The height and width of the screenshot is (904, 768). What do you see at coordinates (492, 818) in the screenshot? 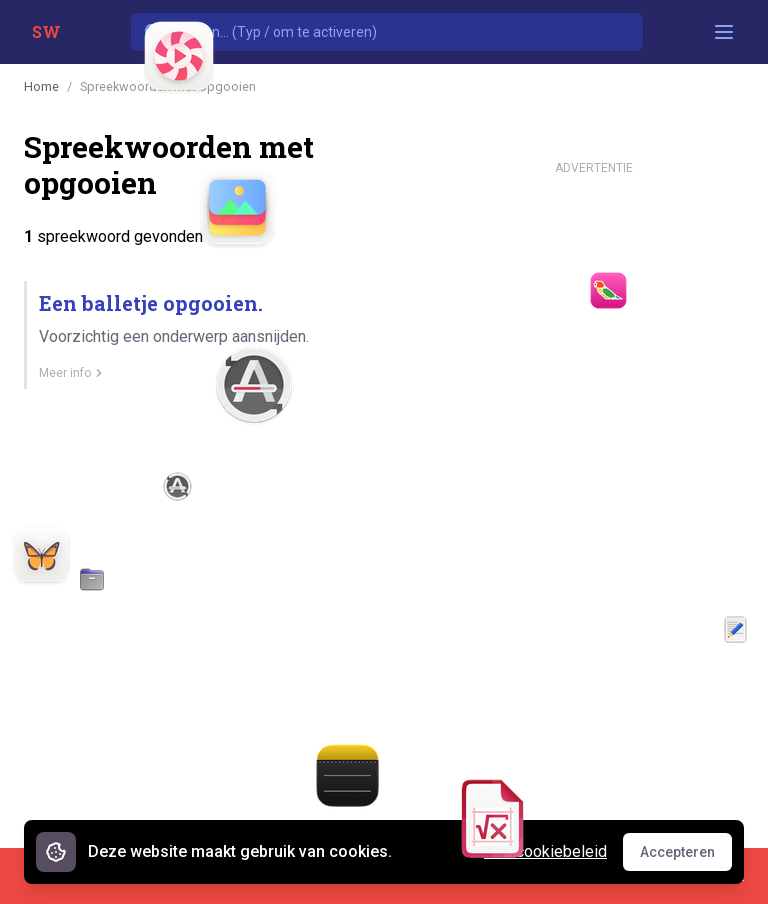
I see `libreoffice math formula document file` at bounding box center [492, 818].